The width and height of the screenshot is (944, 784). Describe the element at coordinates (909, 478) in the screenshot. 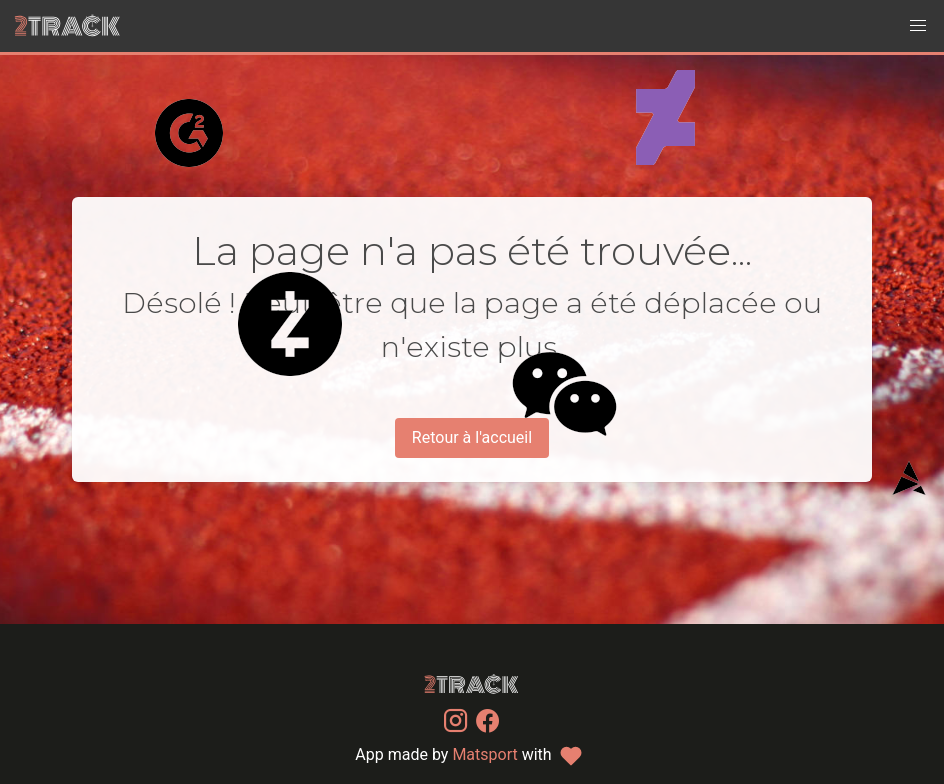

I see `artix linux logo` at that location.